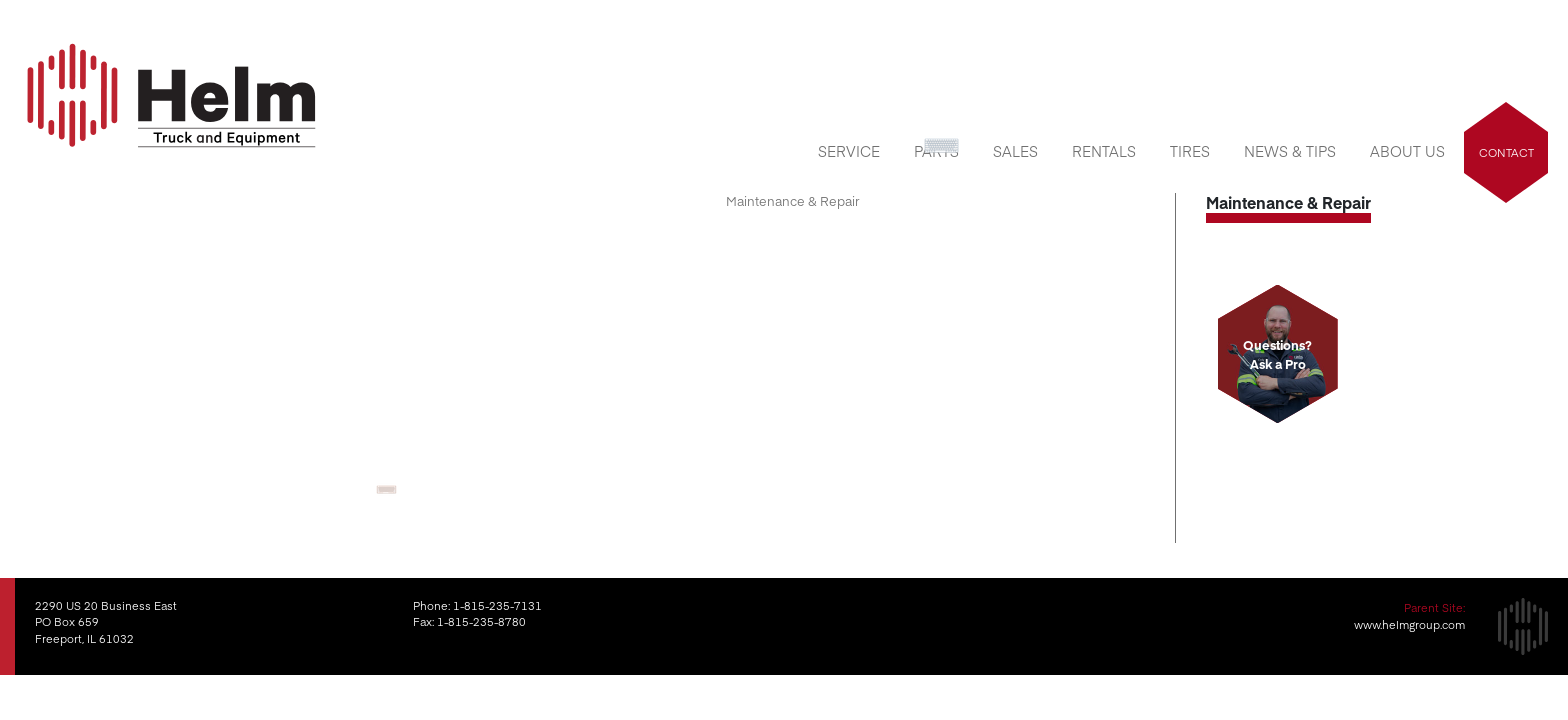 This screenshot has width=1568, height=720. What do you see at coordinates (941, 145) in the screenshot?
I see `connect a bluetooth keyboard` at bounding box center [941, 145].